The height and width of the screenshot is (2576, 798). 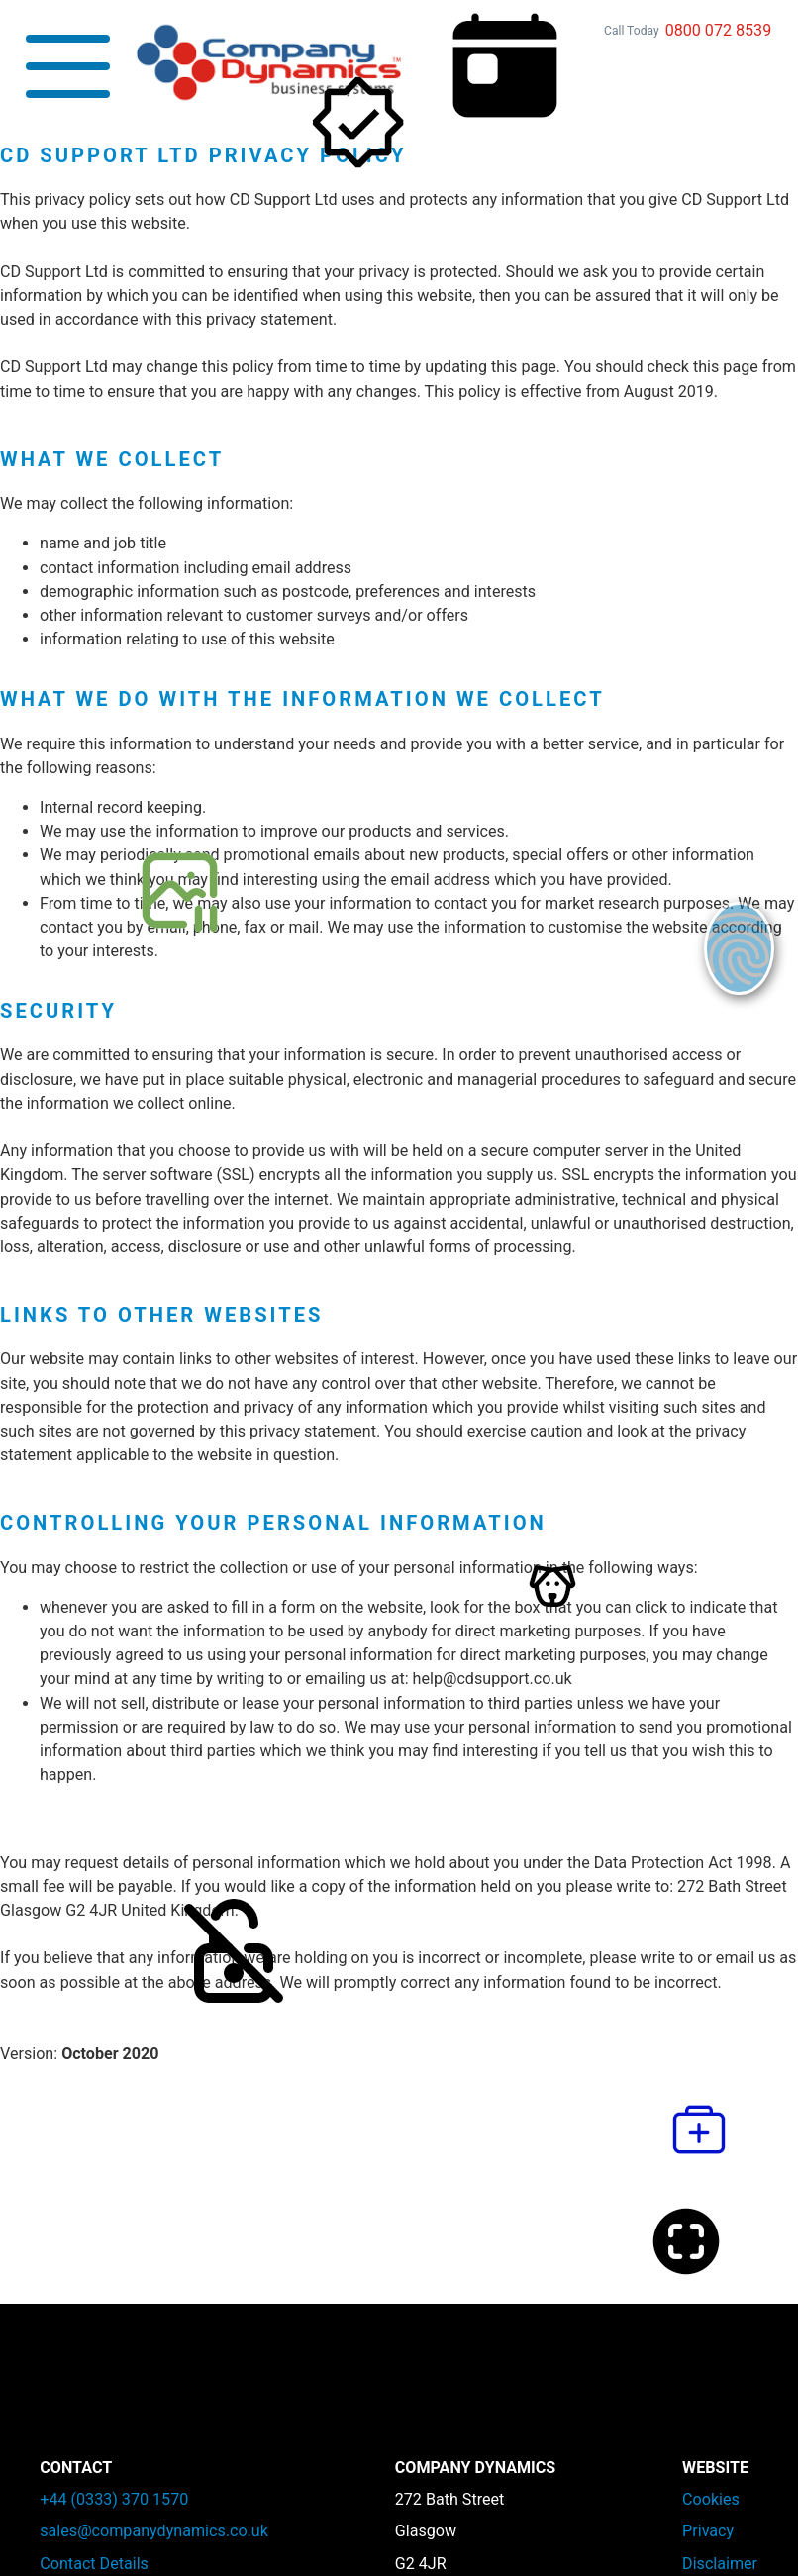 What do you see at coordinates (505, 65) in the screenshot?
I see `view today's date or events` at bounding box center [505, 65].